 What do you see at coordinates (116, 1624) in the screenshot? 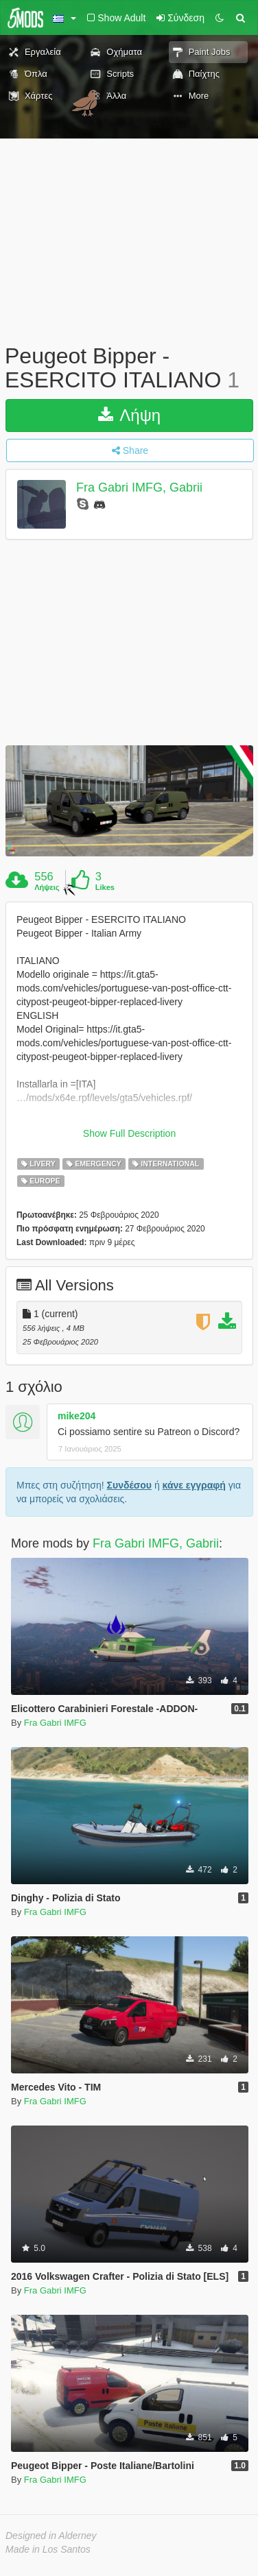
I see `indicates trending or hot content` at bounding box center [116, 1624].